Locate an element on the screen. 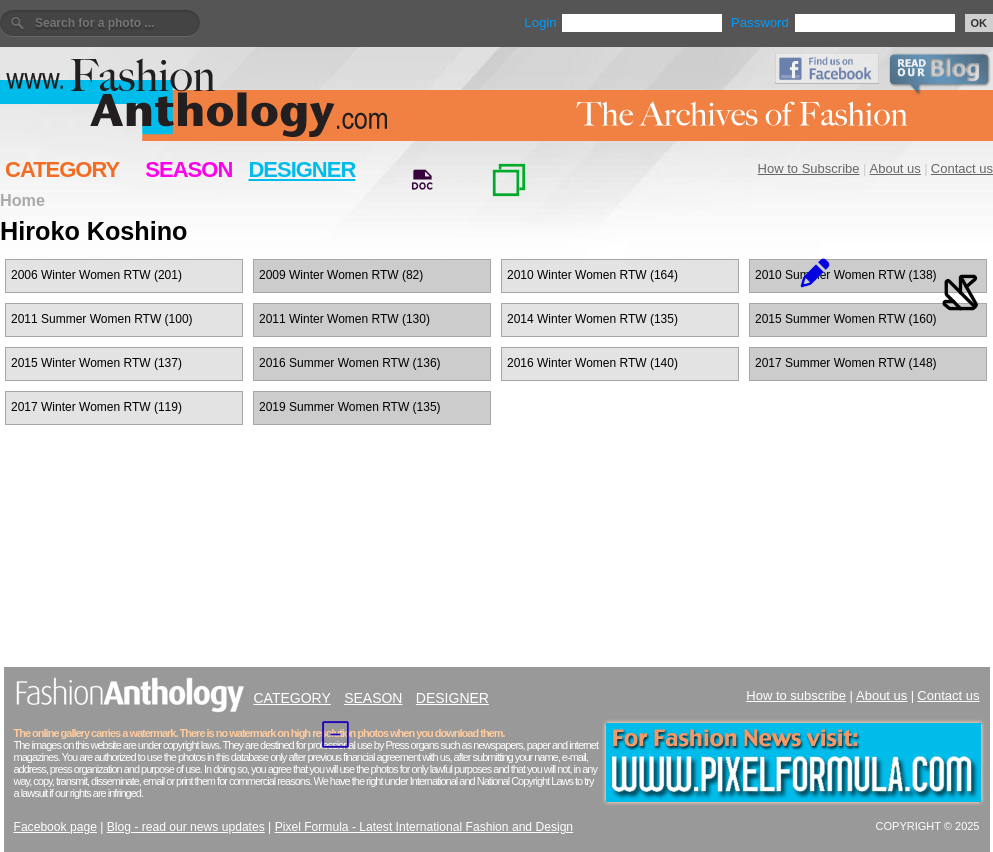 The height and width of the screenshot is (852, 993). edit or modify content is located at coordinates (815, 273).